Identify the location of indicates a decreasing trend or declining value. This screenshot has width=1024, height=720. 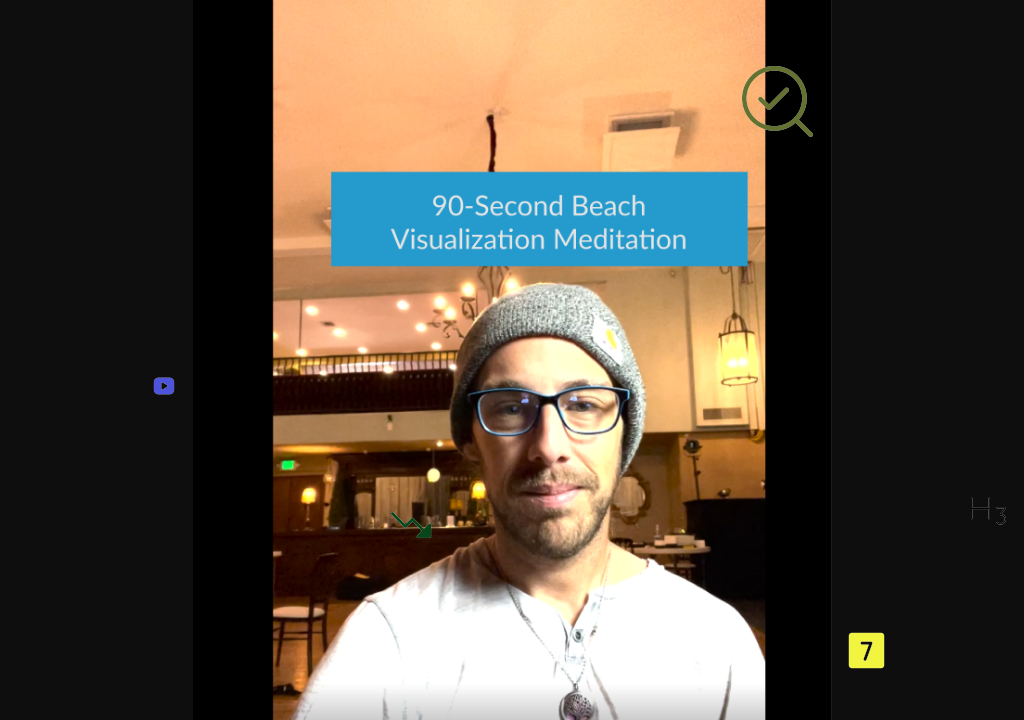
(411, 525).